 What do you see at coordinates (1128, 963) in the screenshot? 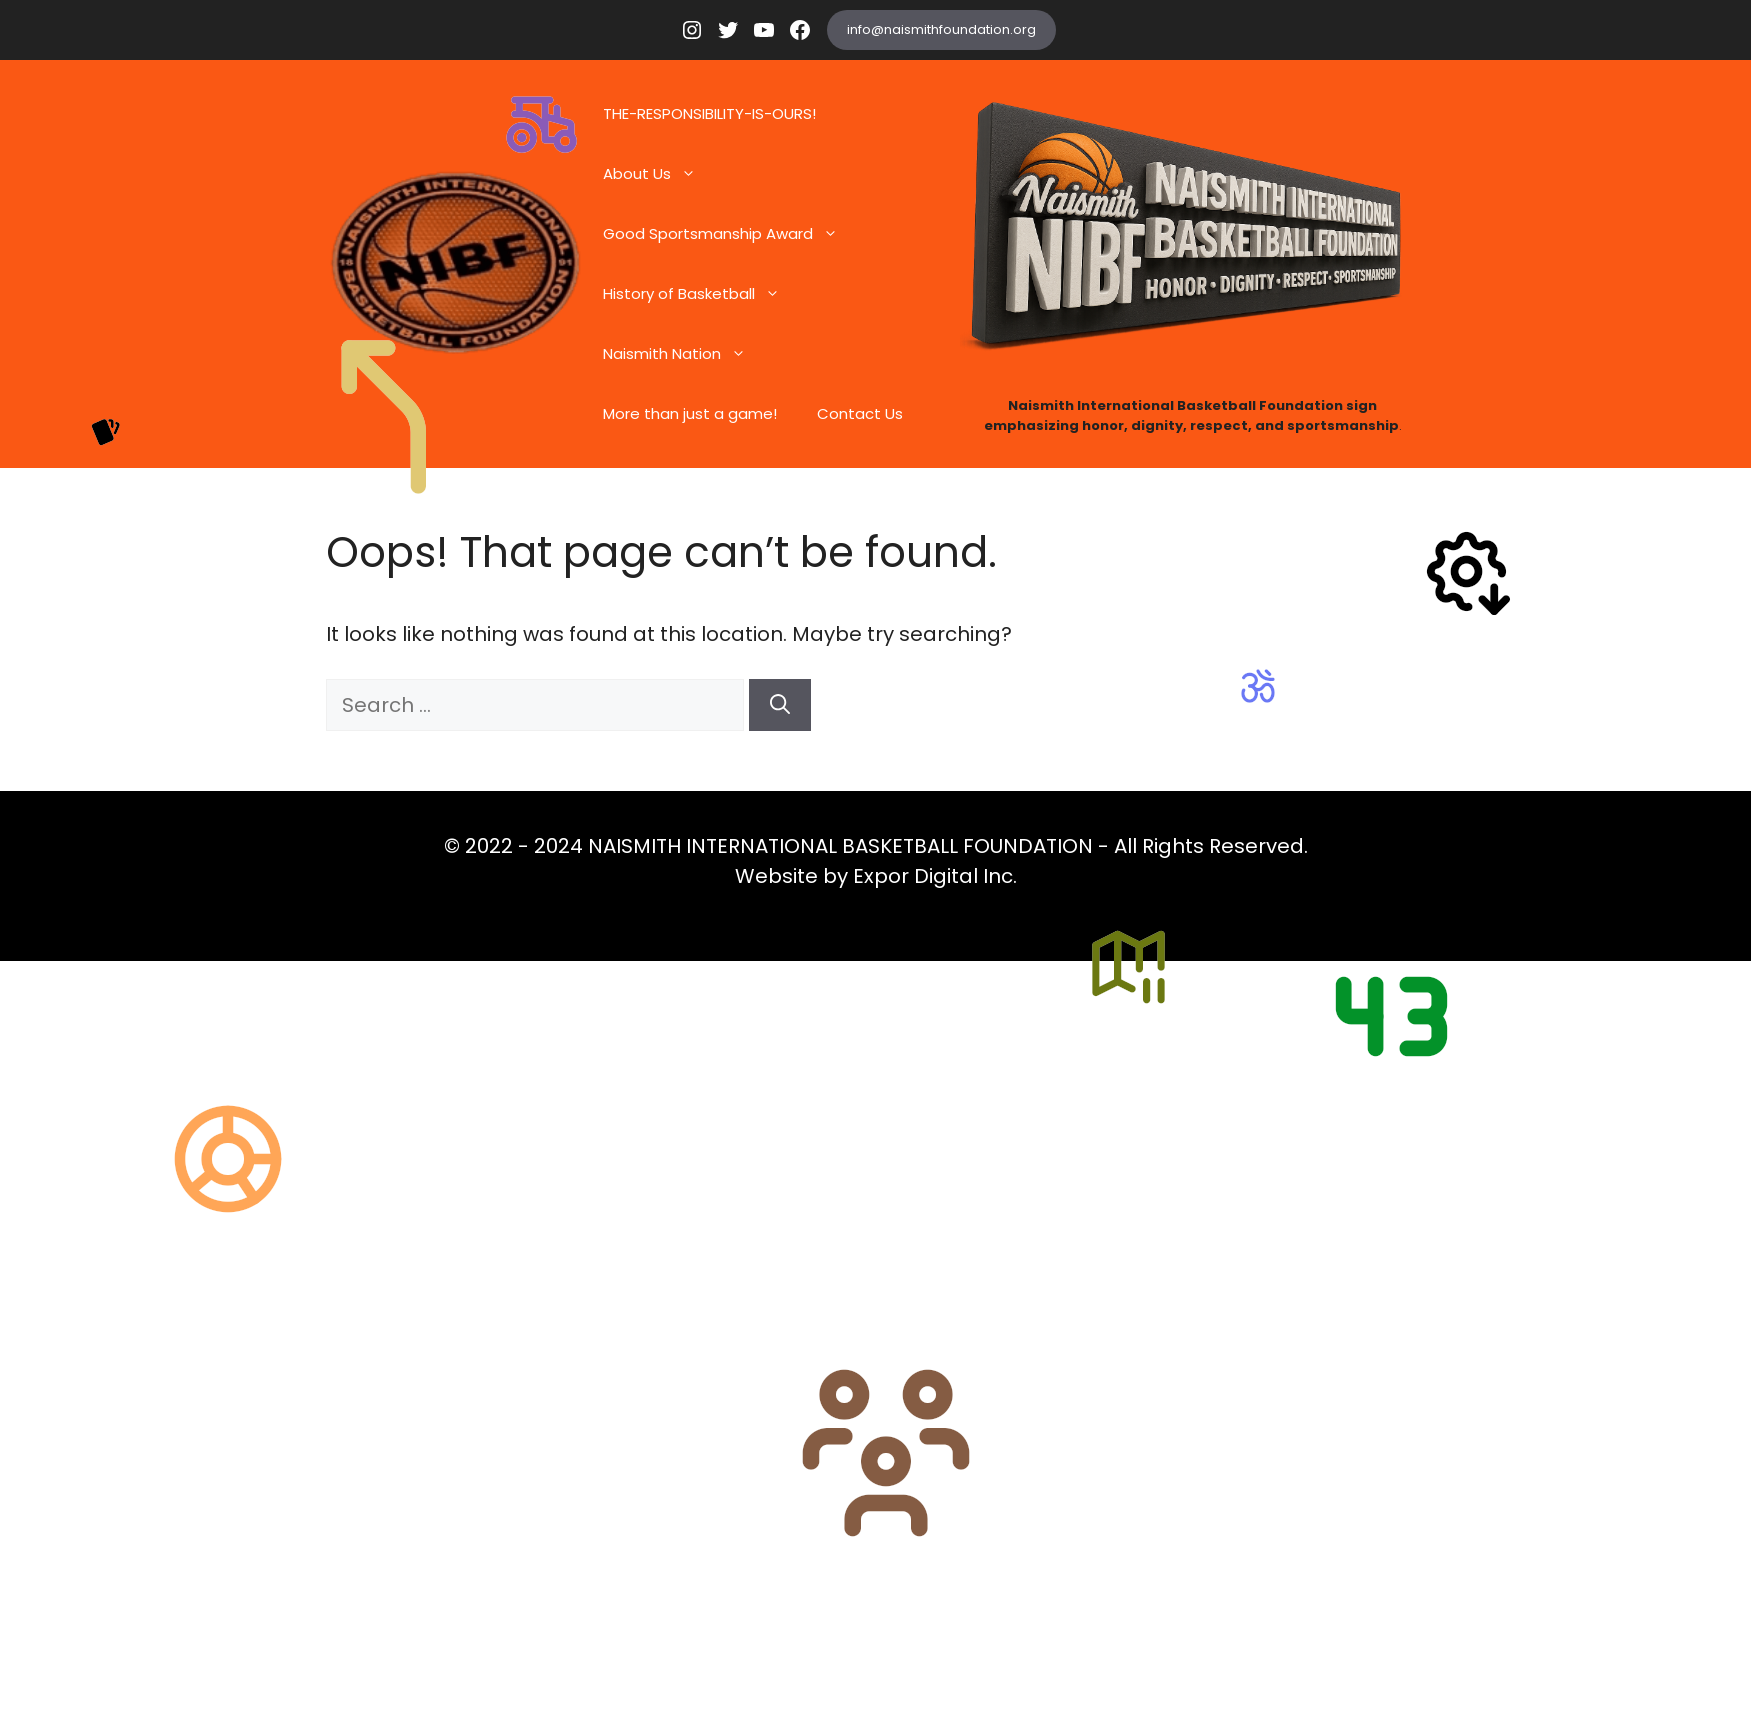
I see `pause map navigation or tracking` at bounding box center [1128, 963].